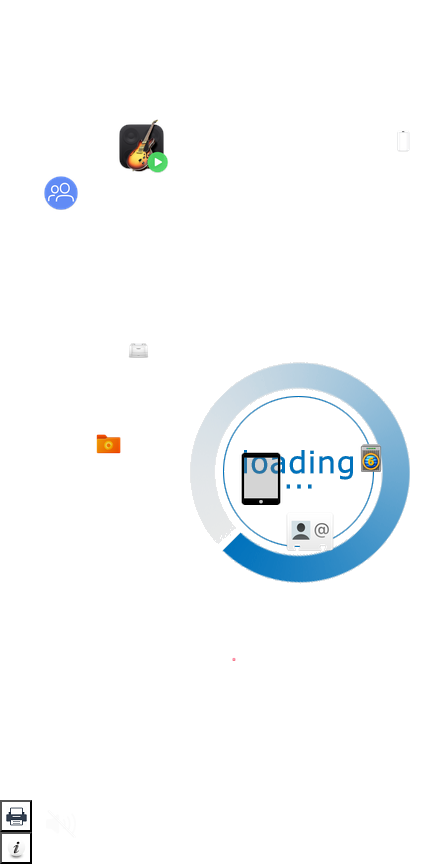 This screenshot has height=864, width=421. I want to click on access airport extreme router settings, so click(403, 140).